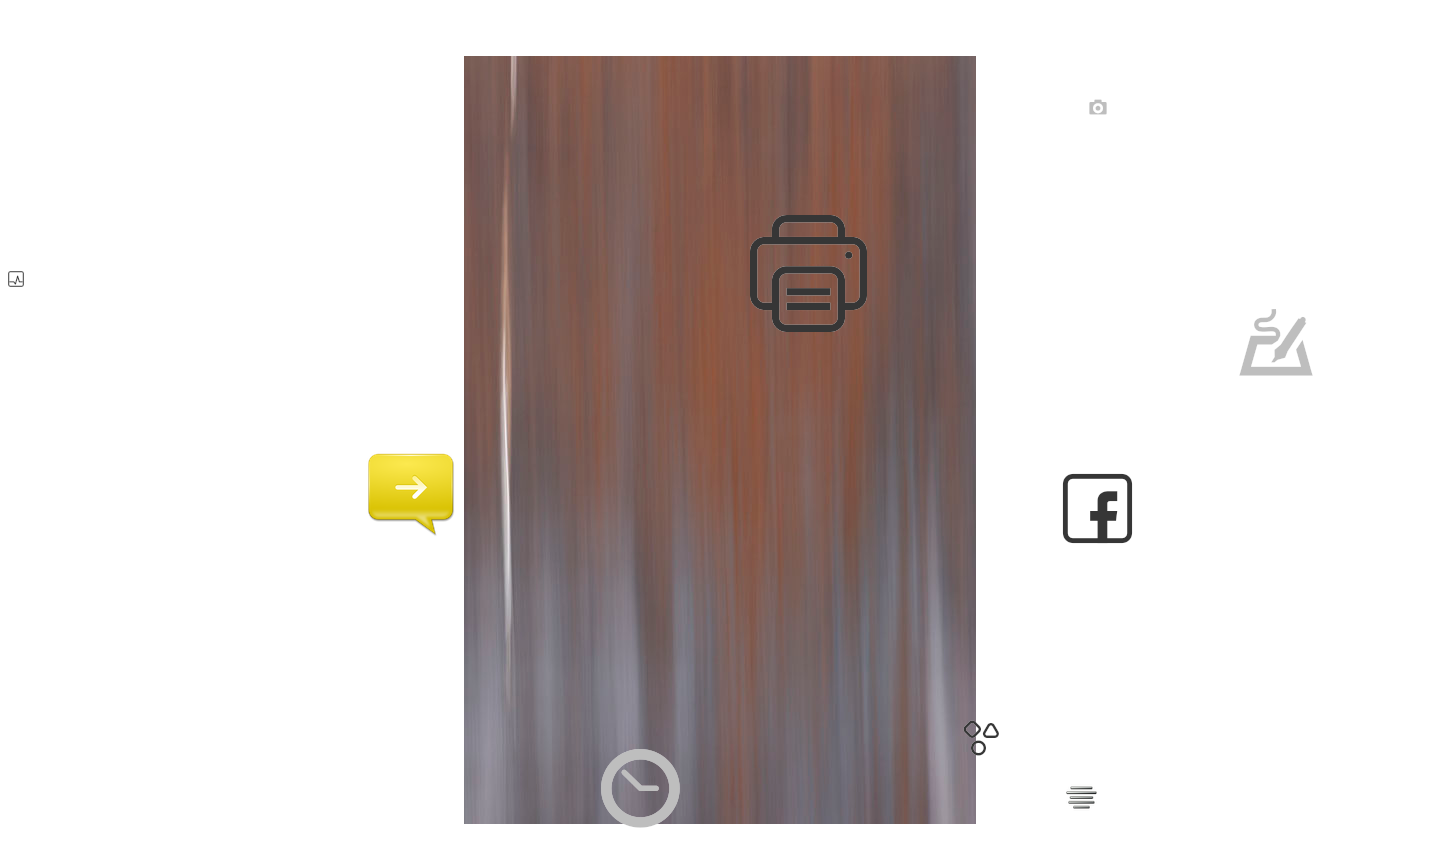 Image resolution: width=1440 pixels, height=860 pixels. I want to click on open date and time settings, so click(643, 791).